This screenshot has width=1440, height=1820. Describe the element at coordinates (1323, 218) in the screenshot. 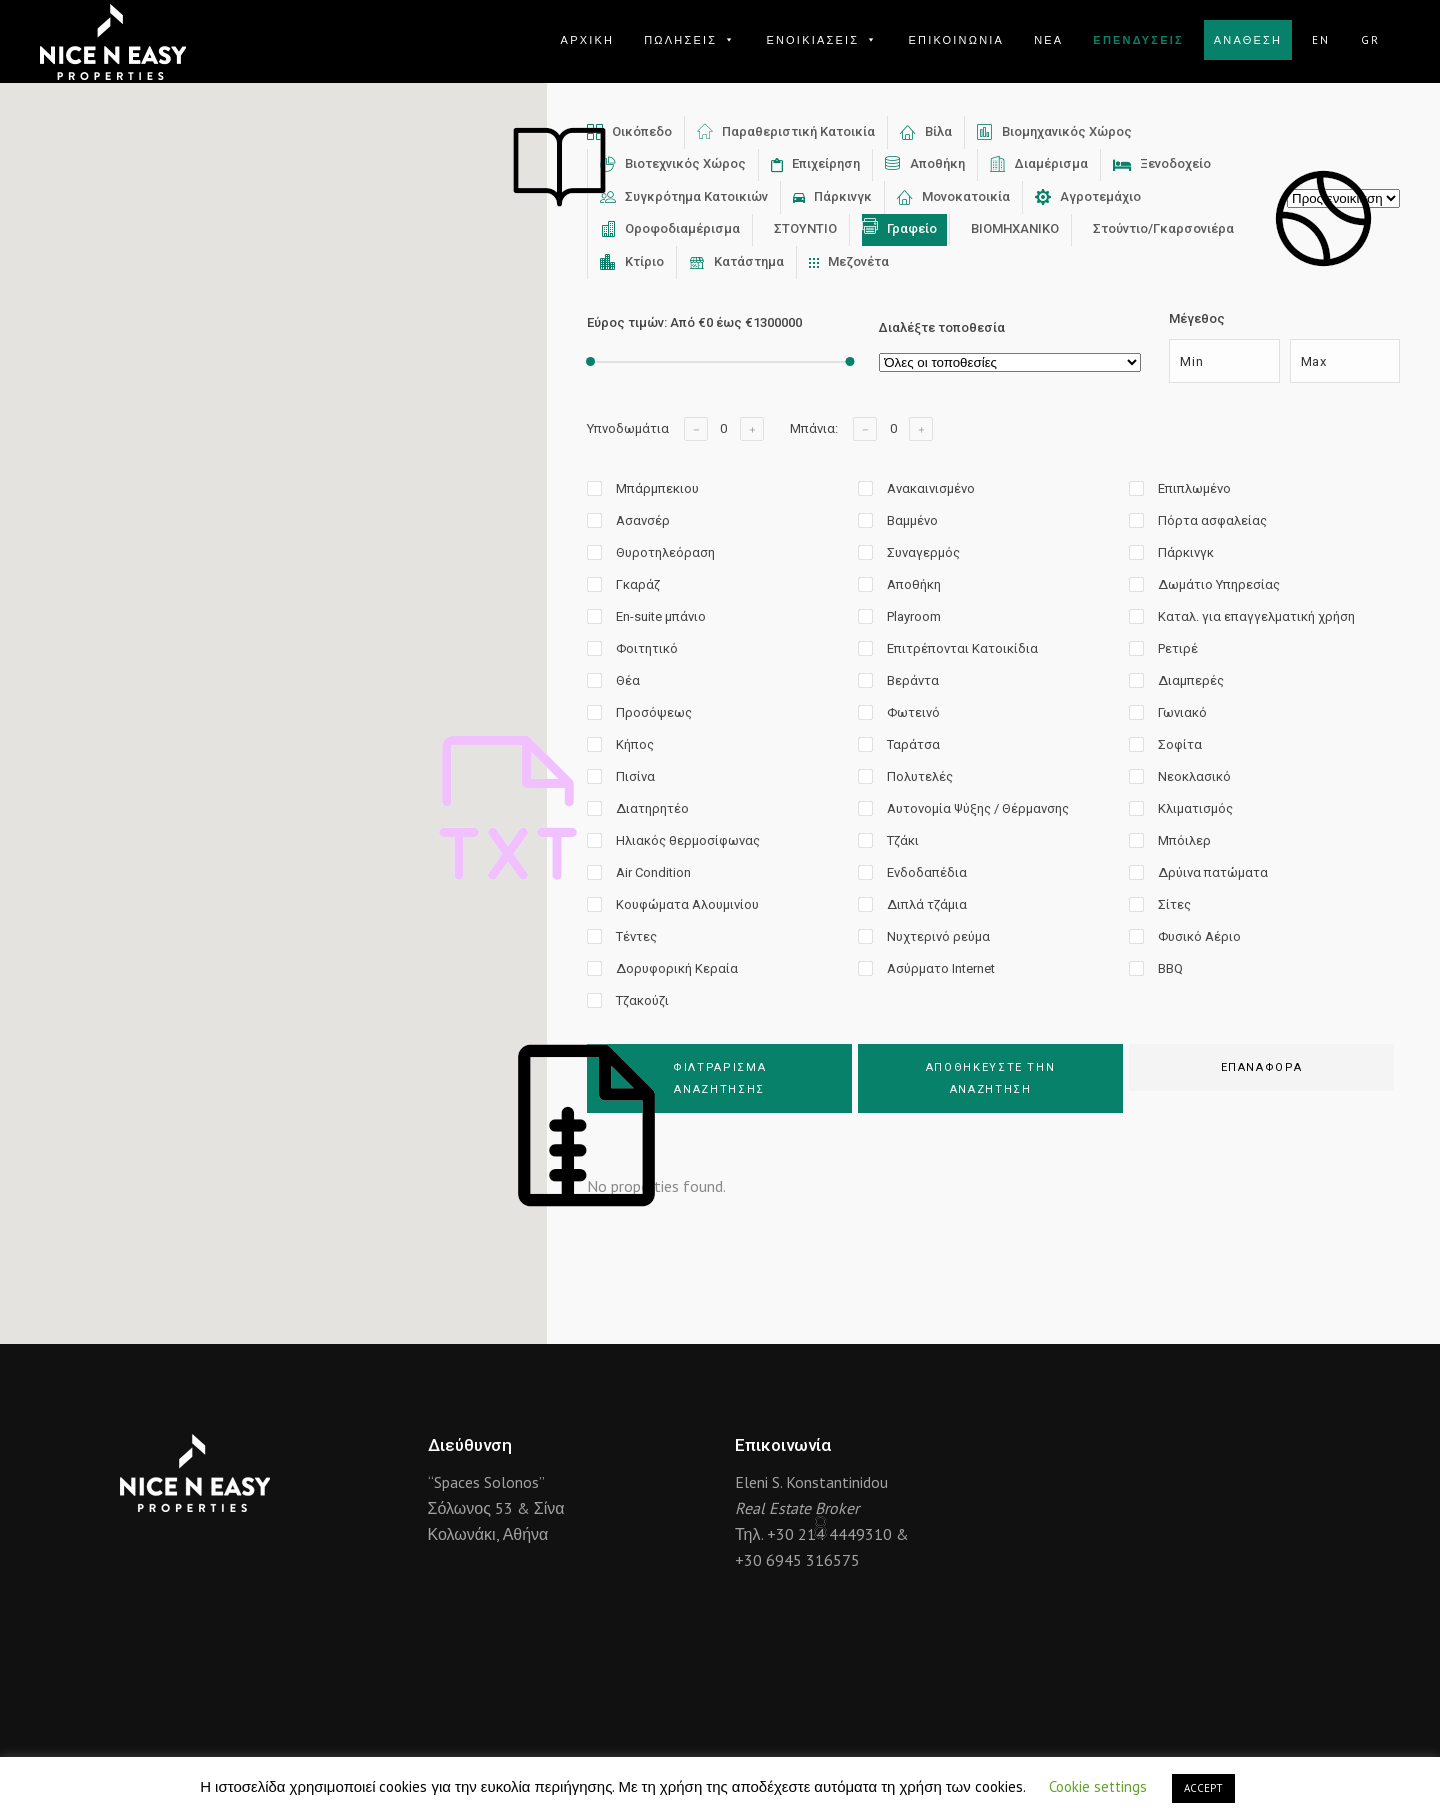

I see `access tennis or racquet sports features` at that location.